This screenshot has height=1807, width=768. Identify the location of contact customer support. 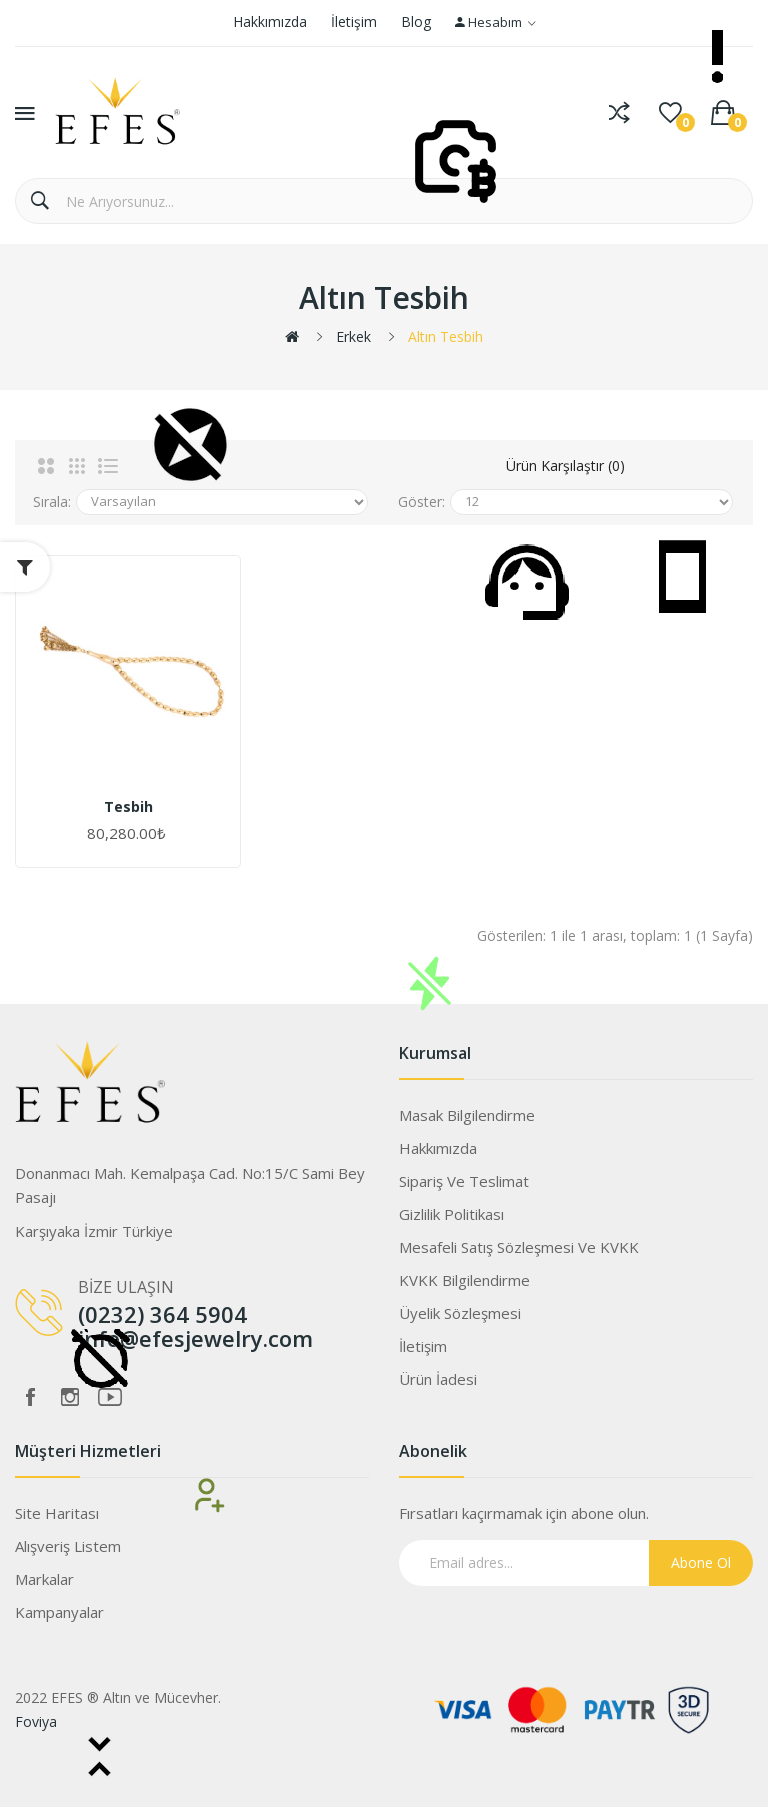
(527, 582).